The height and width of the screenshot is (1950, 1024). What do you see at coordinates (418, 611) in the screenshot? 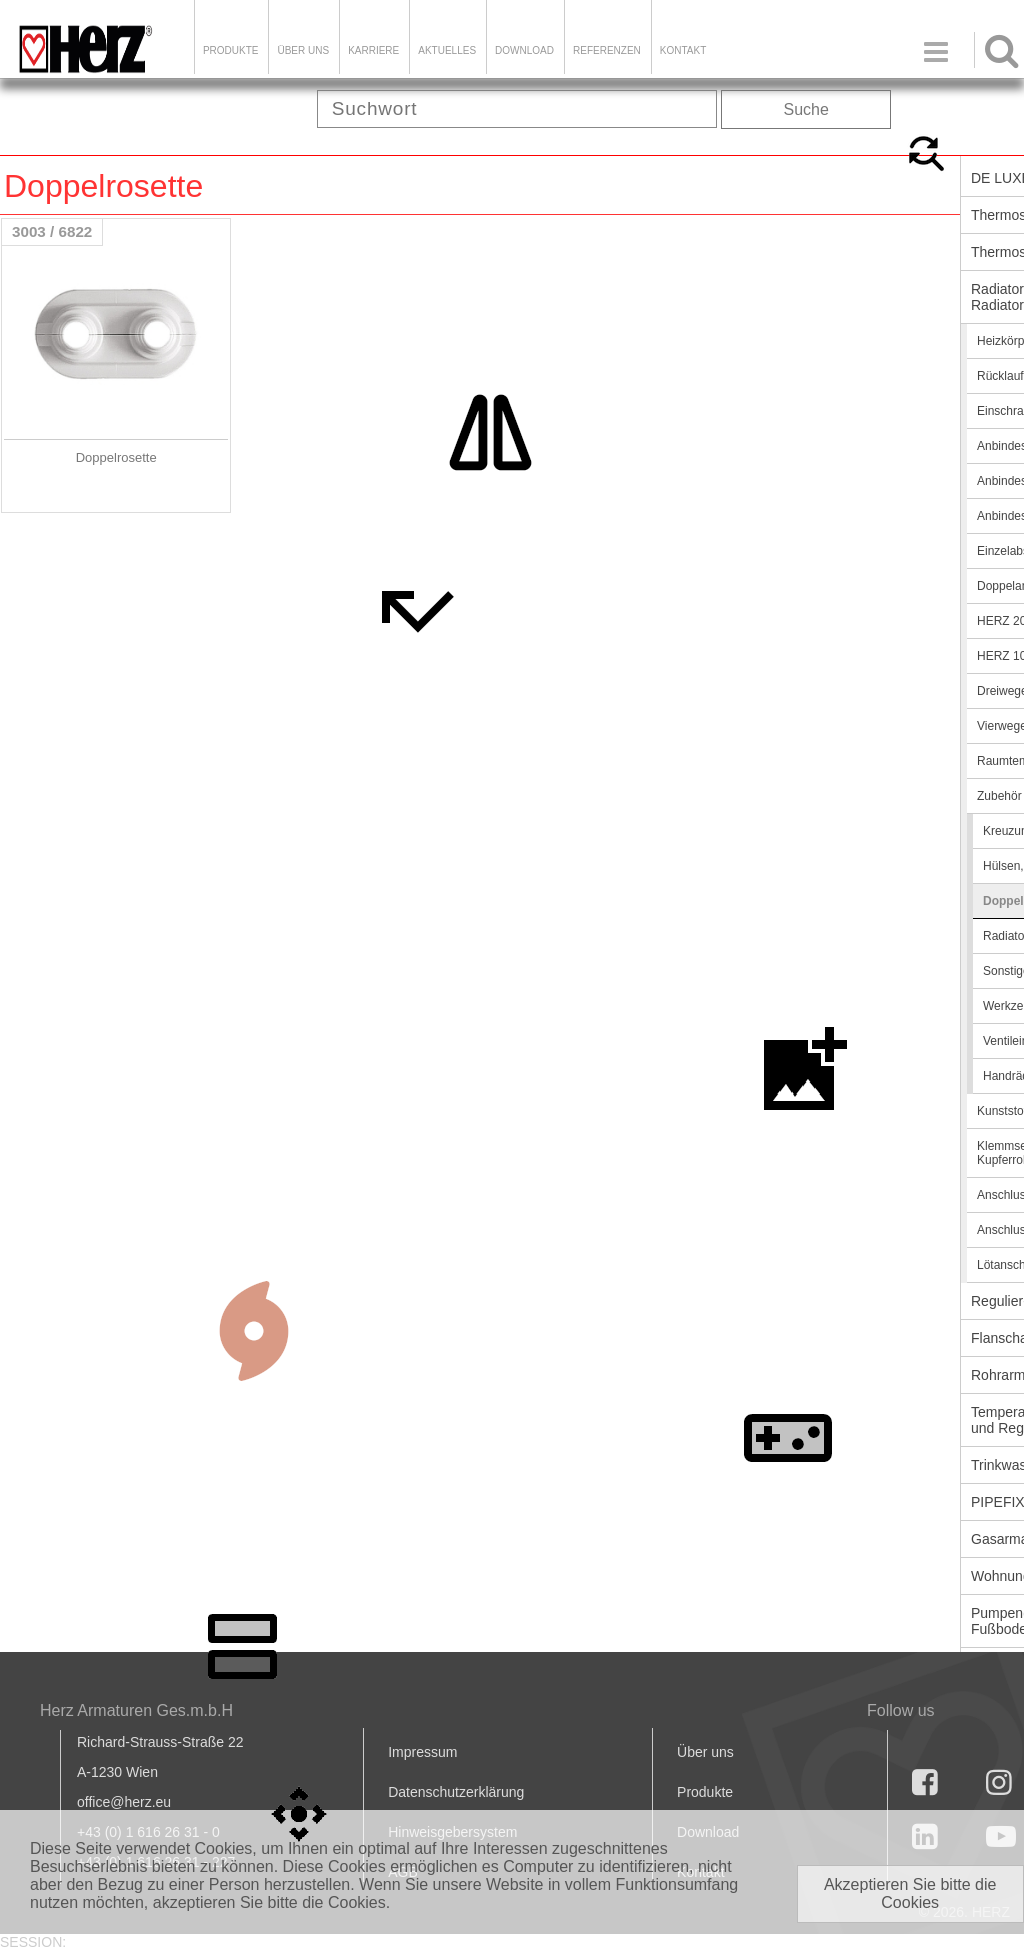
I see `indicates a missed incoming call` at bounding box center [418, 611].